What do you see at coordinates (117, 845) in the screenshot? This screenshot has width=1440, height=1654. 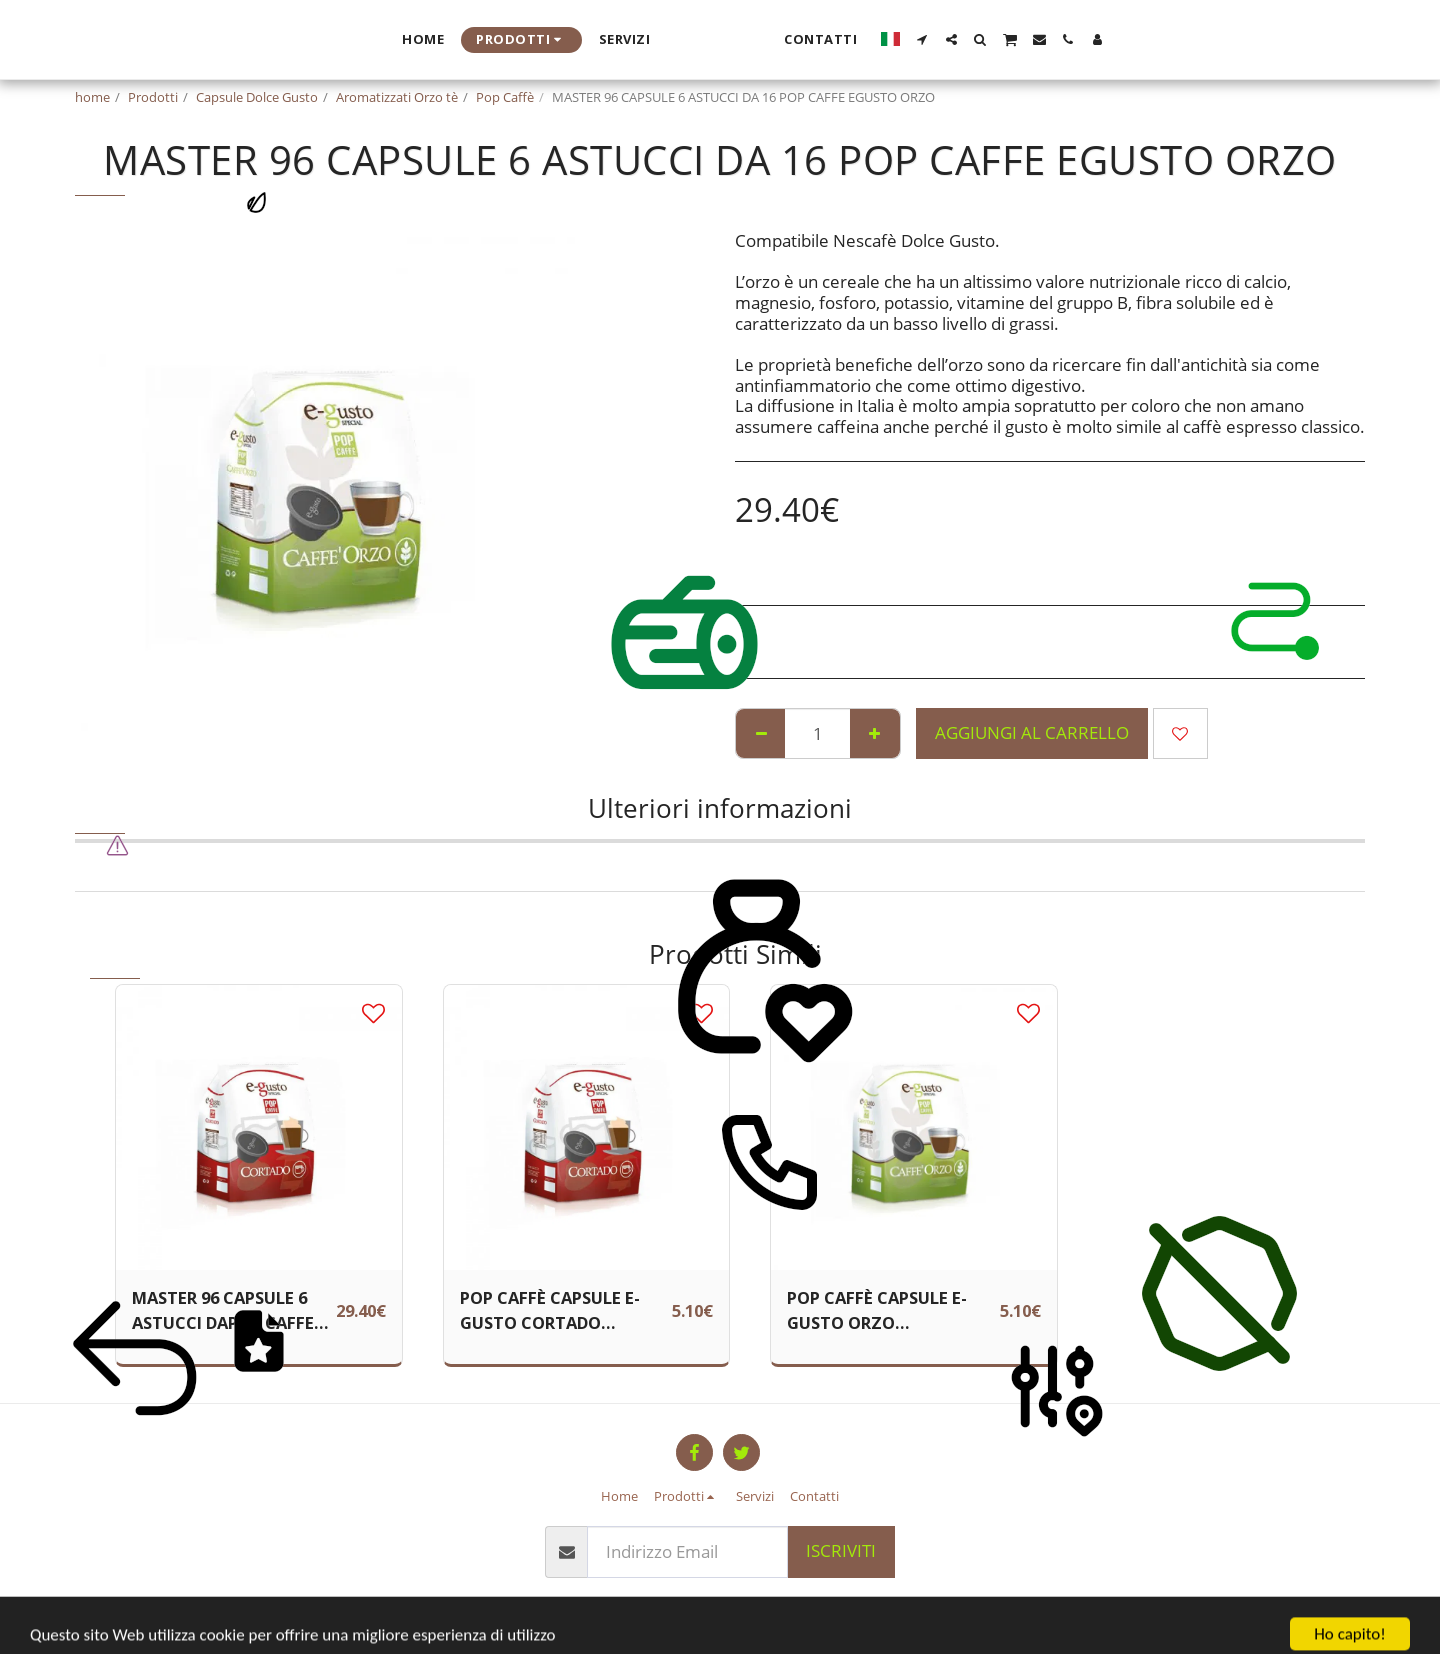 I see `indicates a warning or caution state` at bounding box center [117, 845].